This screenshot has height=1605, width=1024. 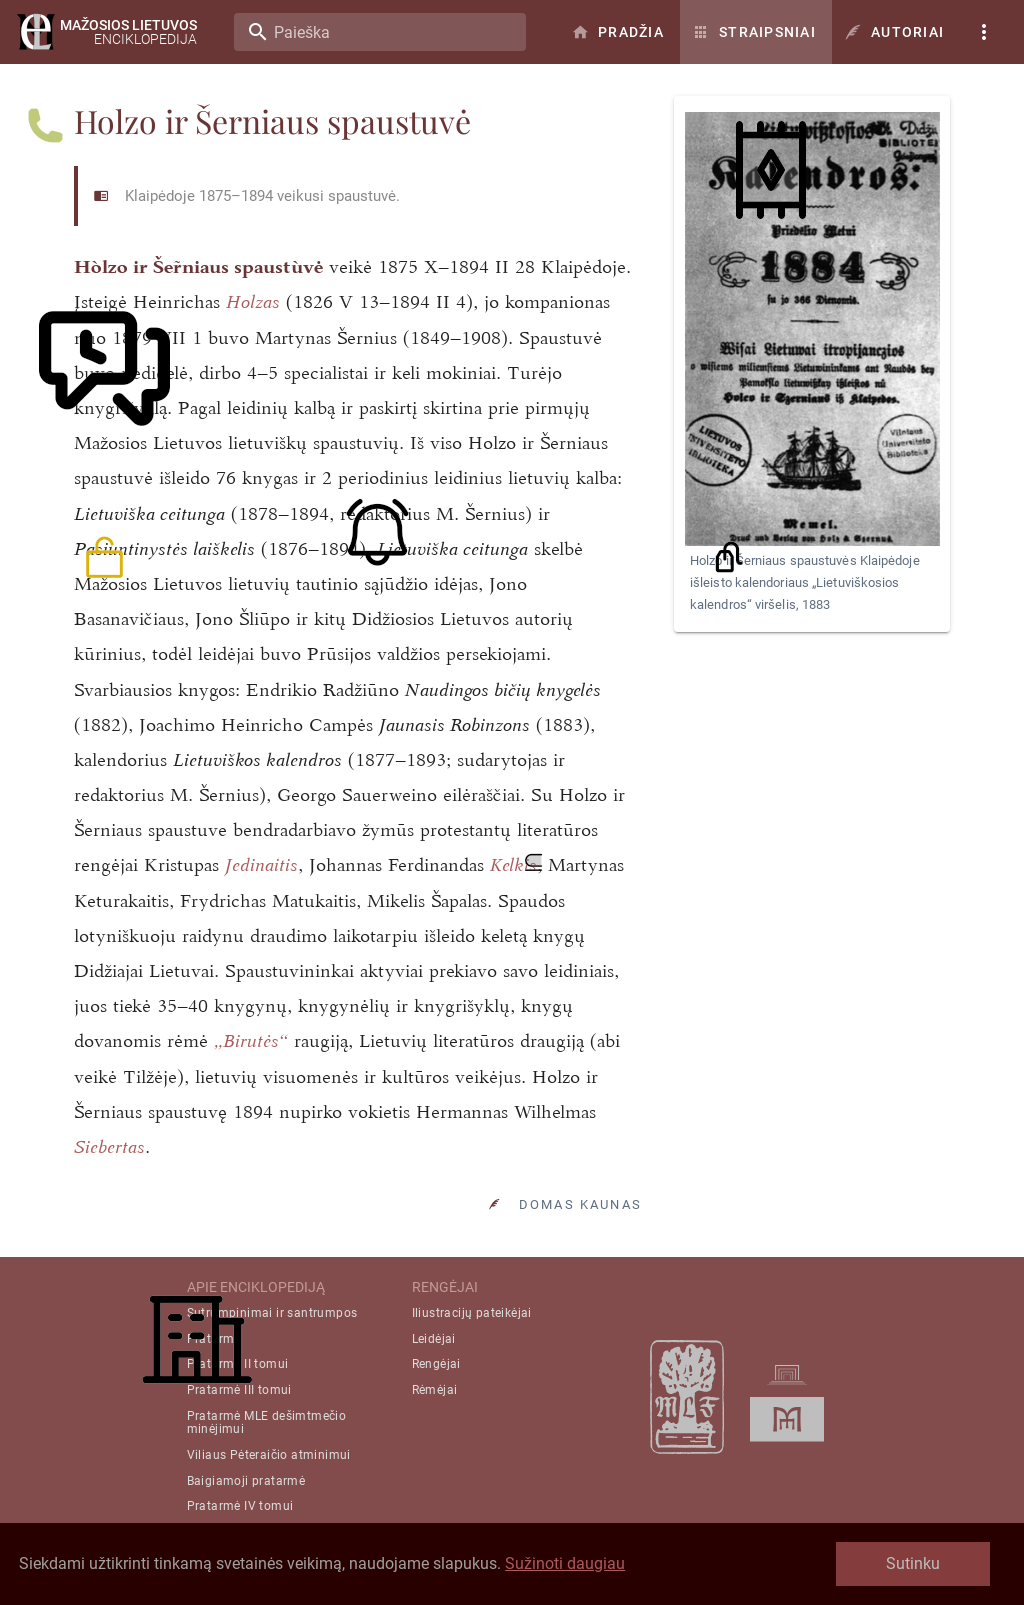 What do you see at coordinates (104, 559) in the screenshot?
I see `unlock or access secured content` at bounding box center [104, 559].